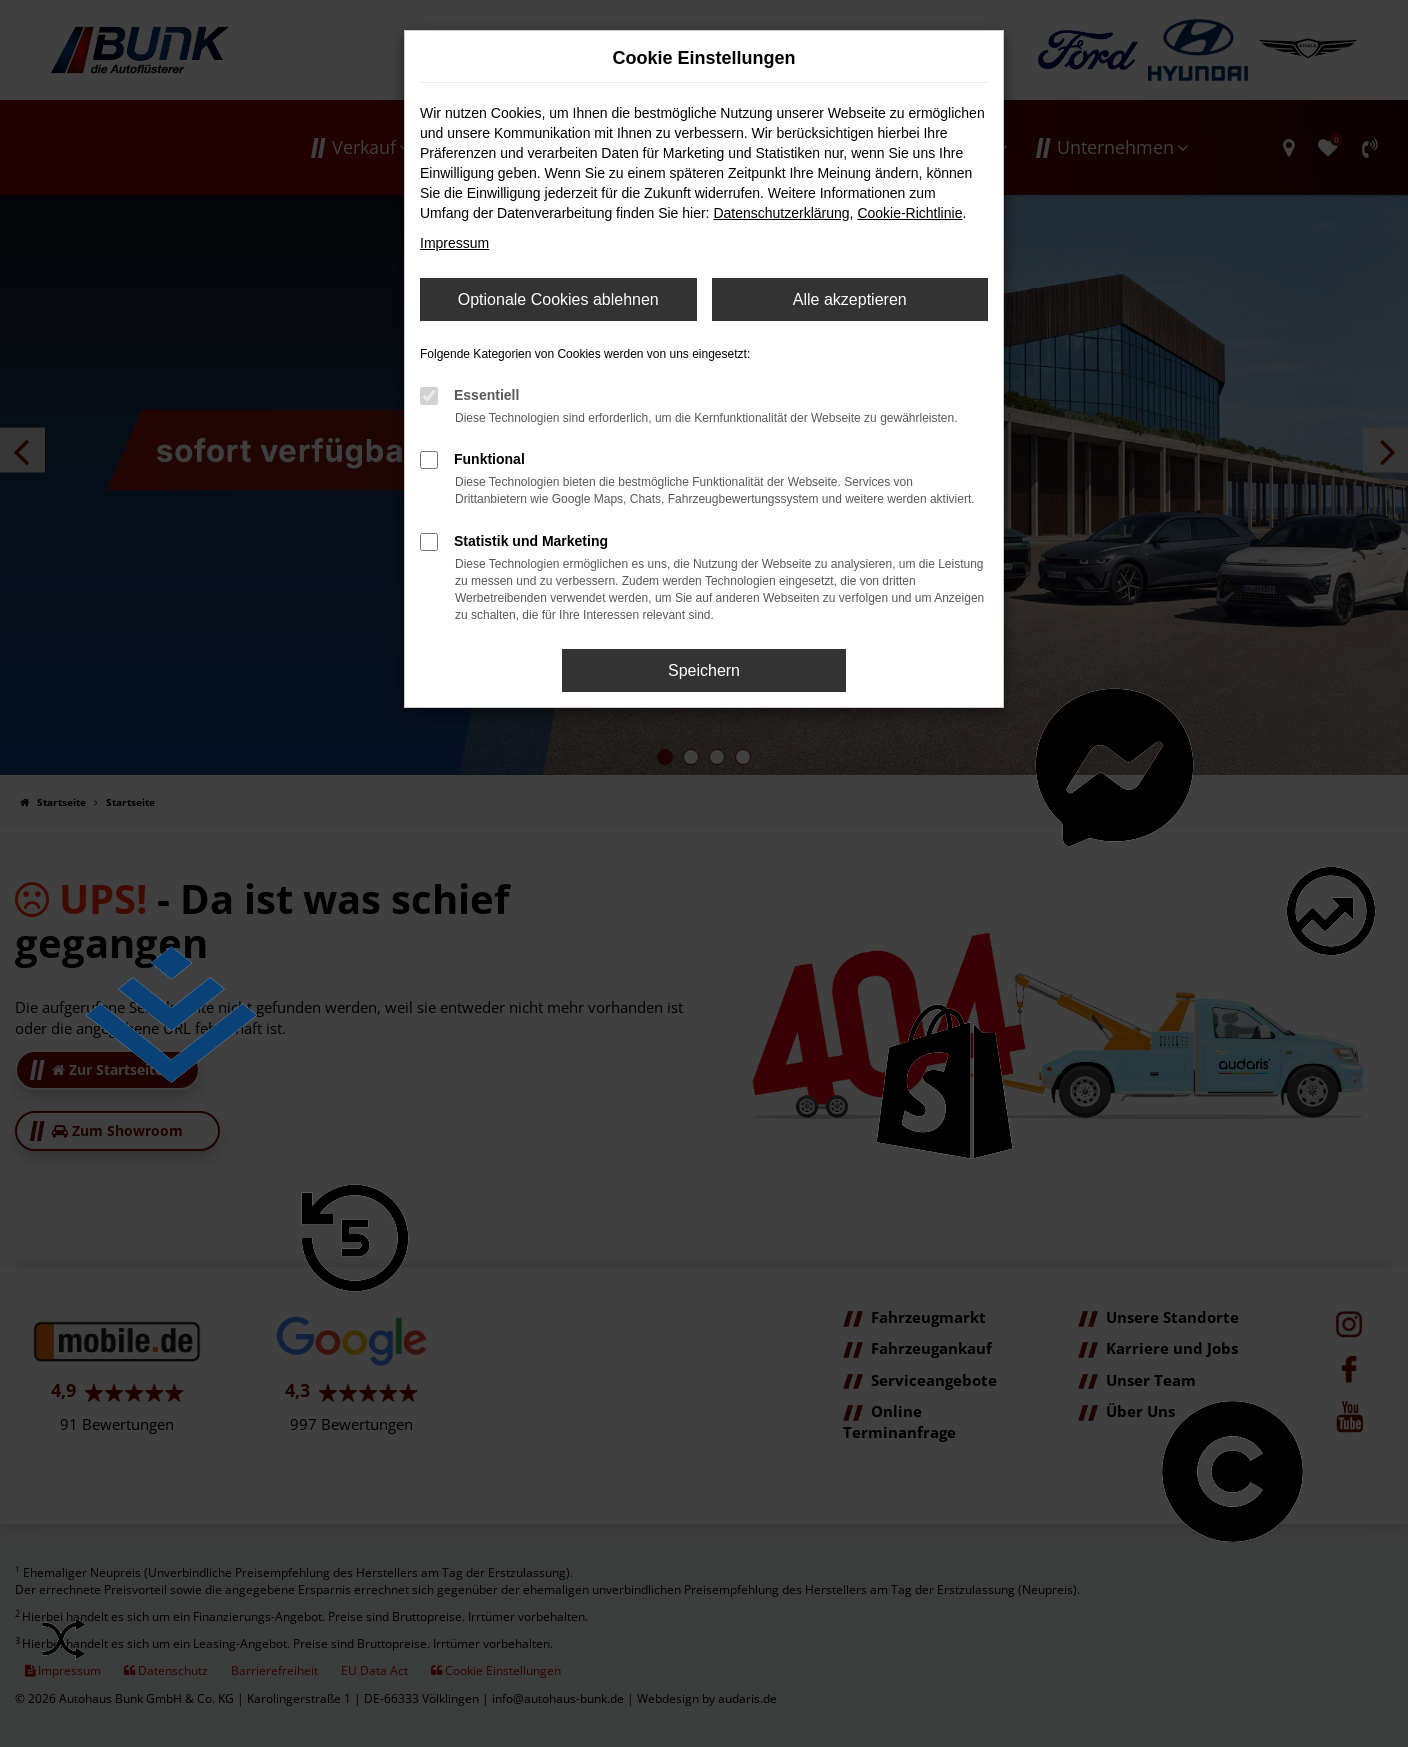  I want to click on open the Juejin app, so click(171, 1014).